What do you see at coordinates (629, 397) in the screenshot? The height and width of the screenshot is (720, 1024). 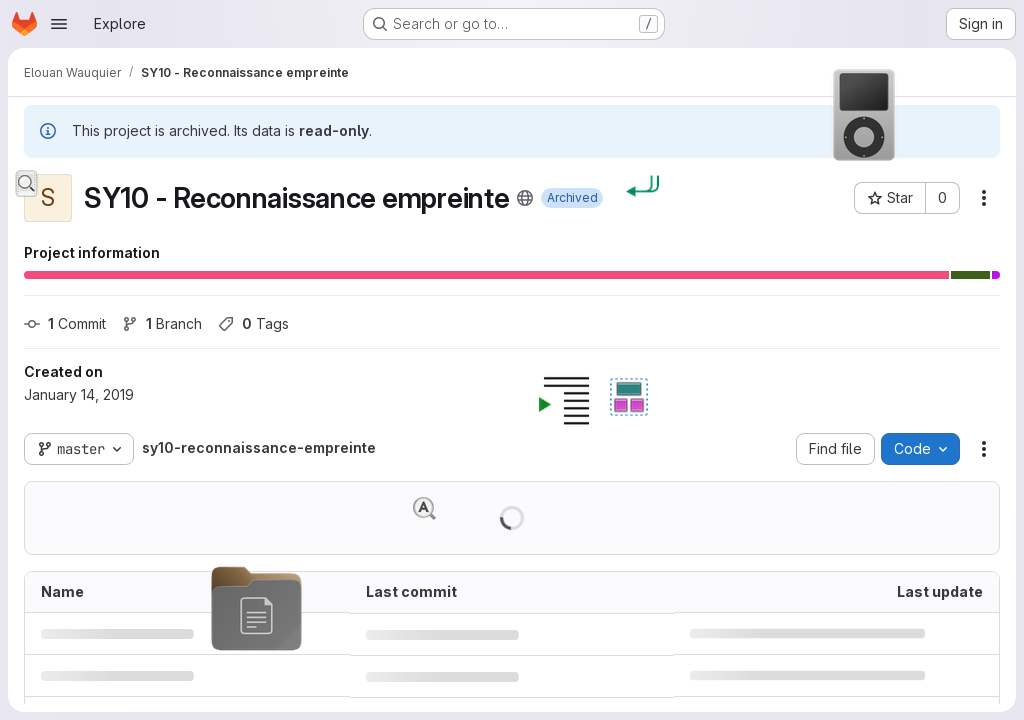 I see `select all items in the current view` at bounding box center [629, 397].